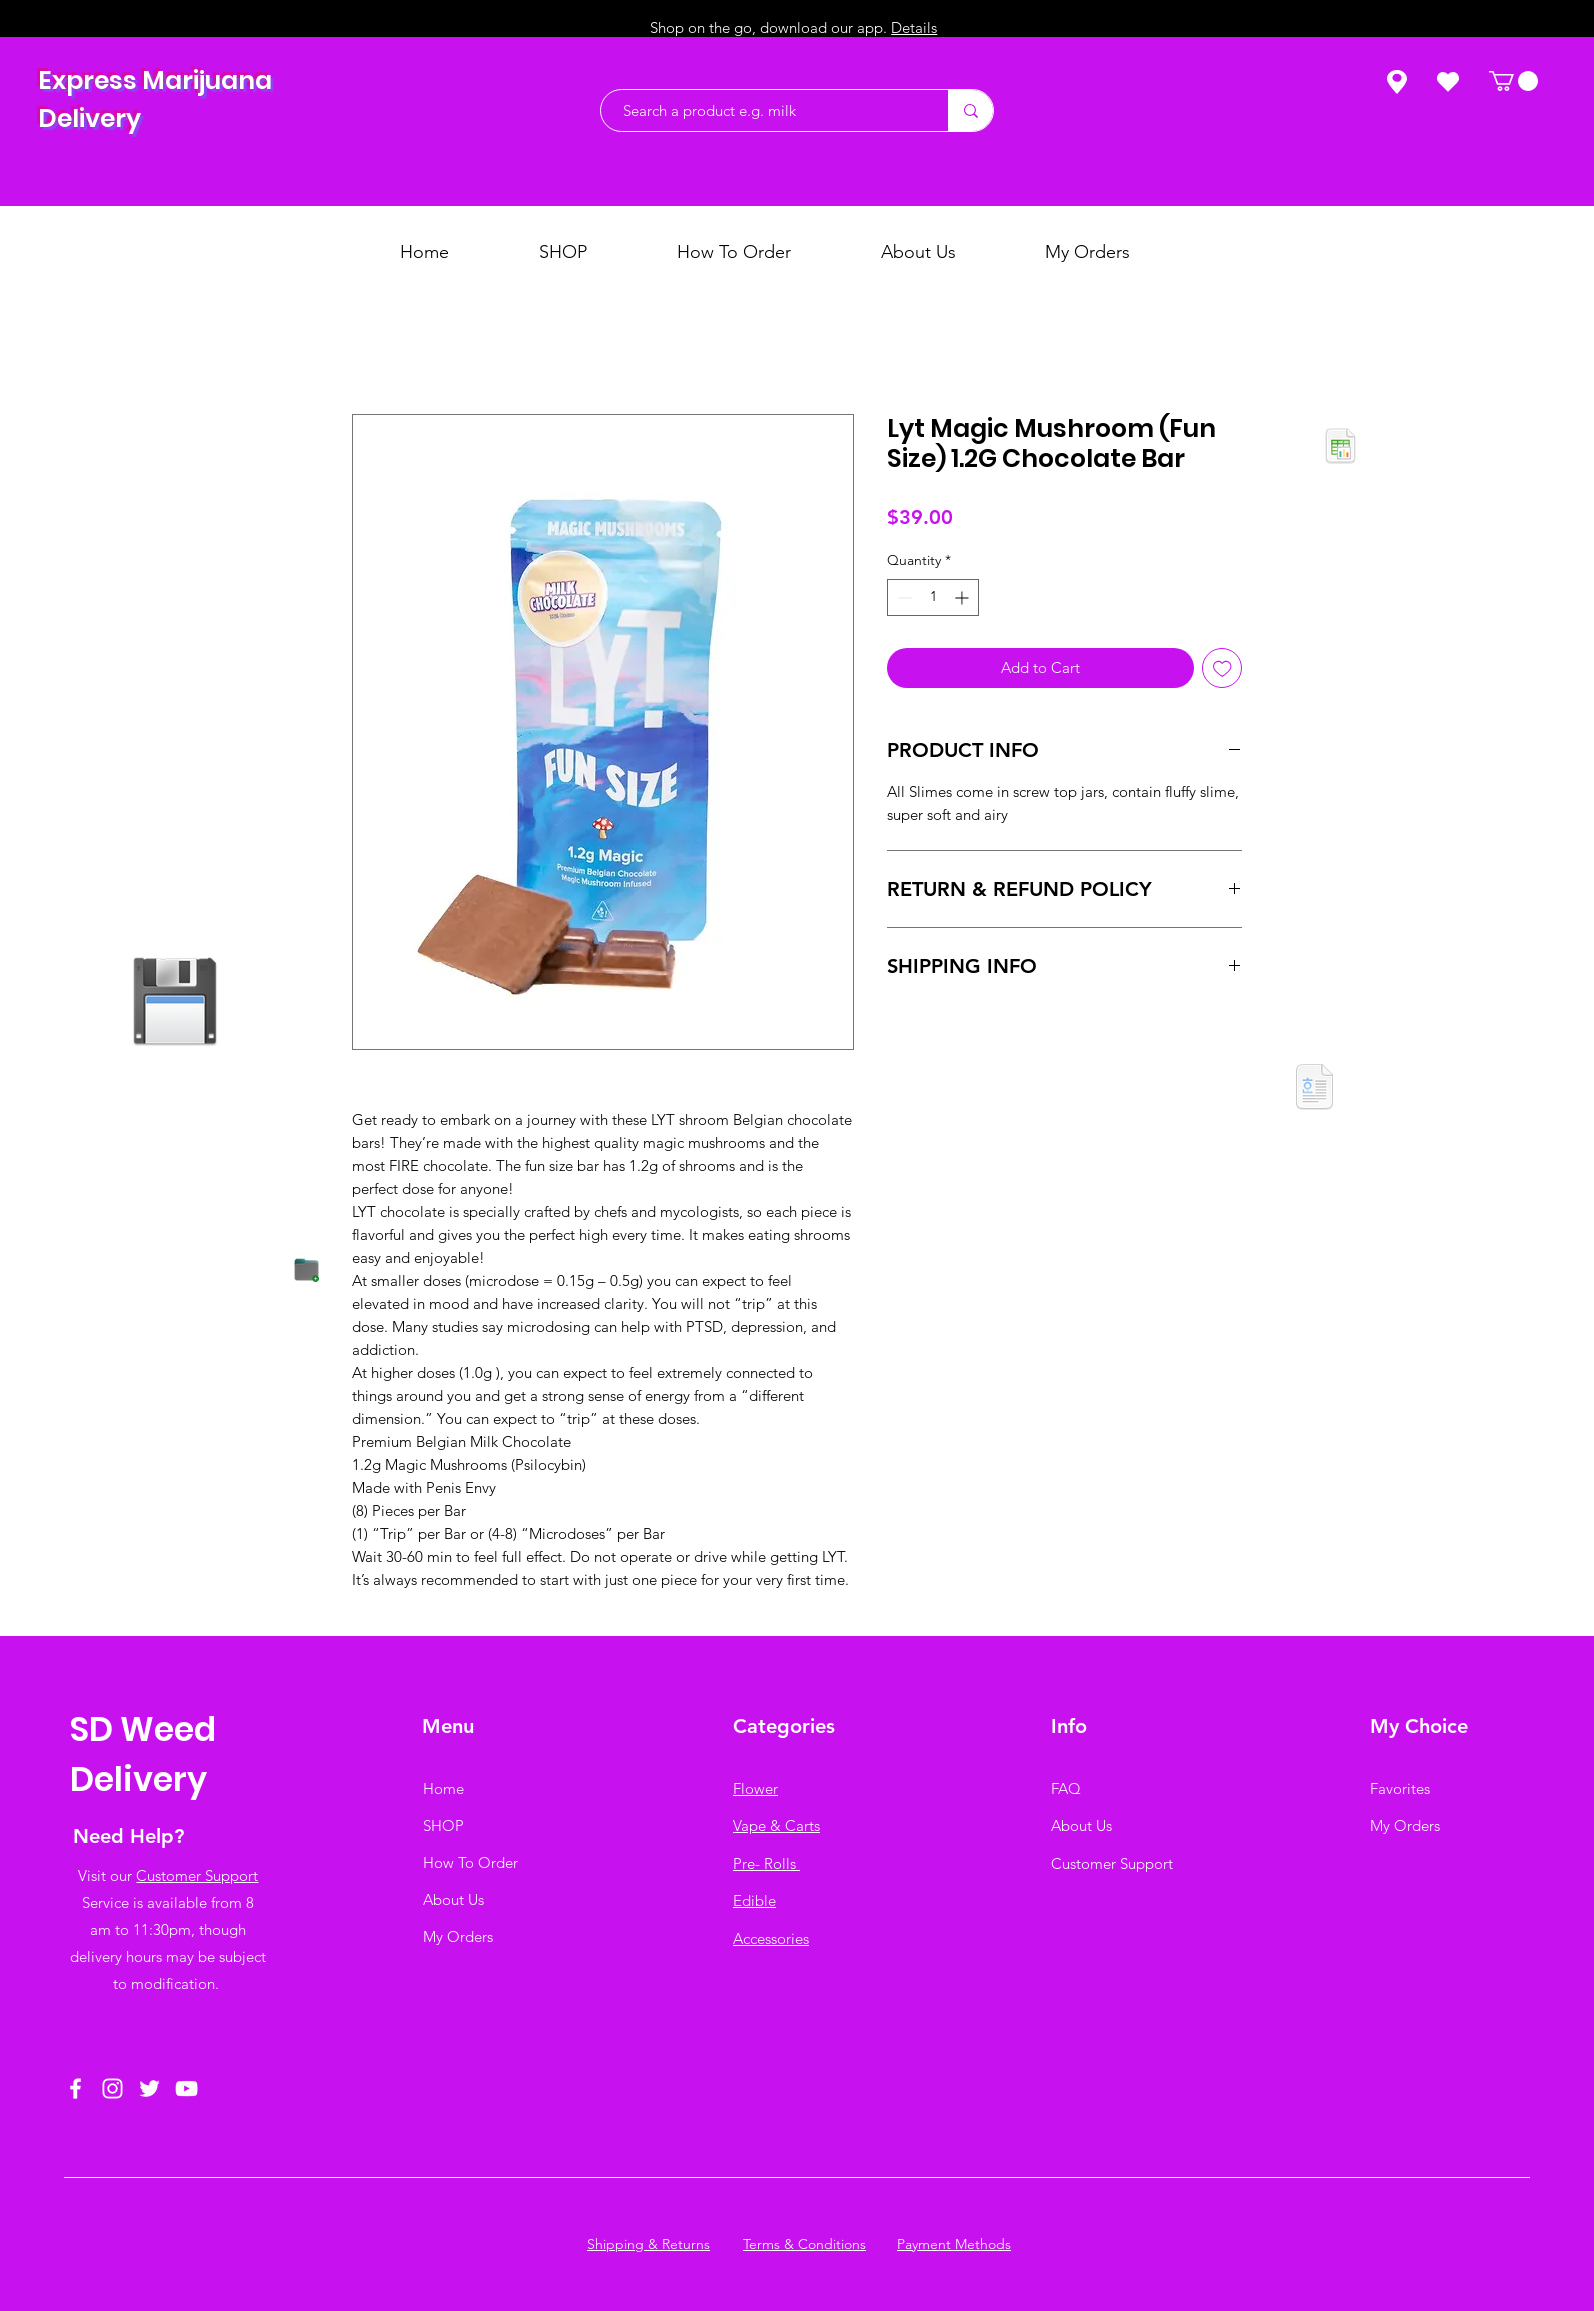 The width and height of the screenshot is (1594, 2311). I want to click on open a Hangul Word Processor (.hwp) document, so click(1314, 1086).